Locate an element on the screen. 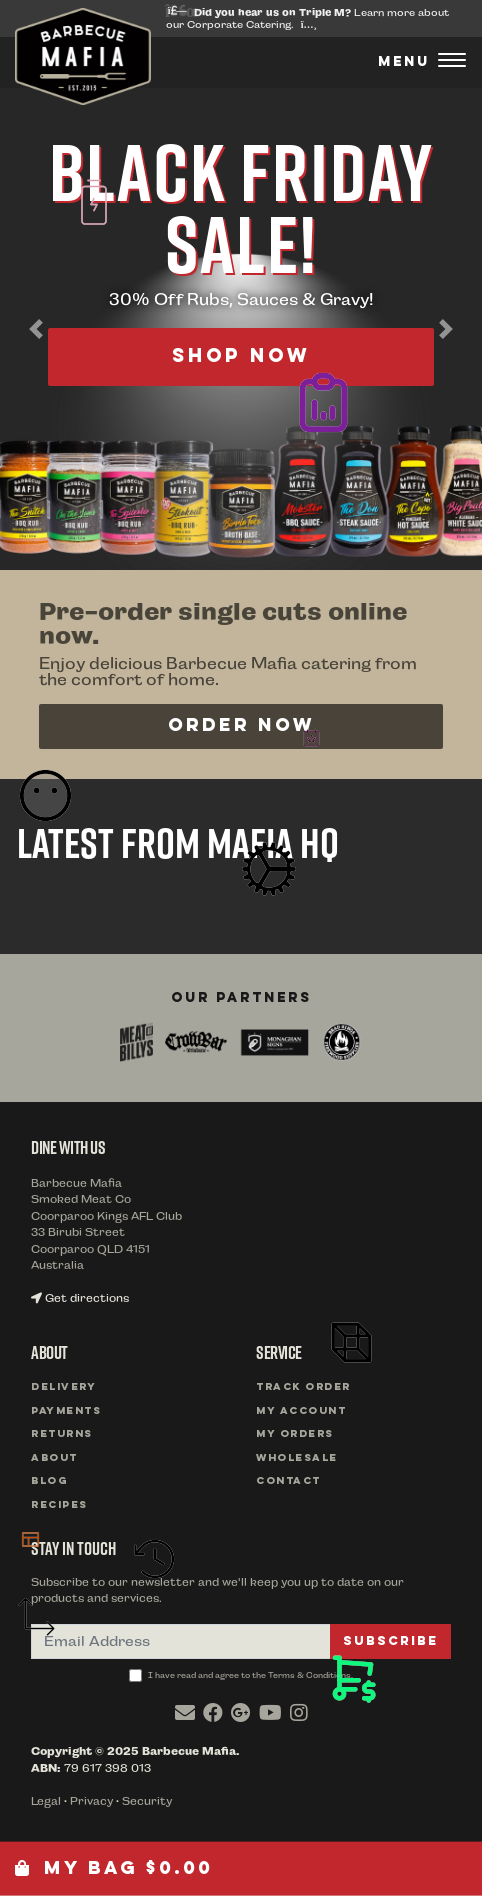  change page layout or view is located at coordinates (30, 1539).